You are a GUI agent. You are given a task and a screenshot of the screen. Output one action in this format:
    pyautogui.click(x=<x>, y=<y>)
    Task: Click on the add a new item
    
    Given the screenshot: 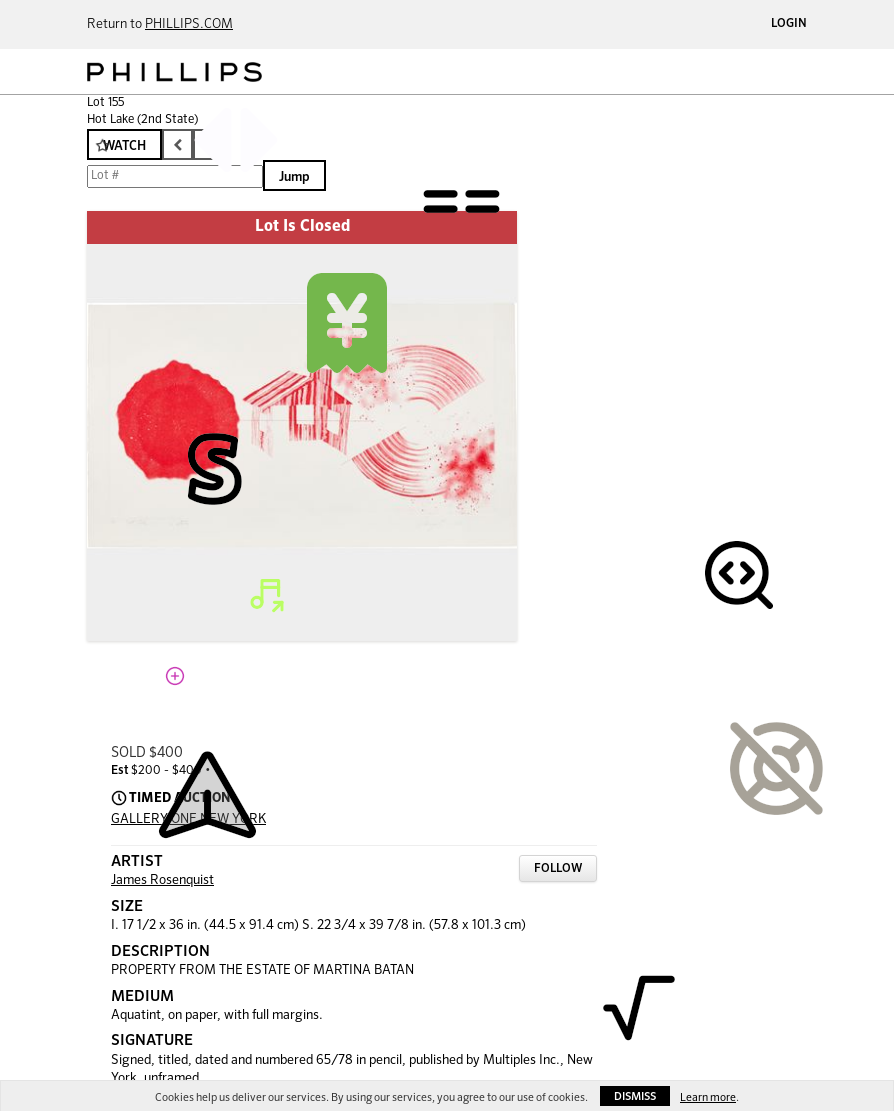 What is the action you would take?
    pyautogui.click(x=175, y=676)
    